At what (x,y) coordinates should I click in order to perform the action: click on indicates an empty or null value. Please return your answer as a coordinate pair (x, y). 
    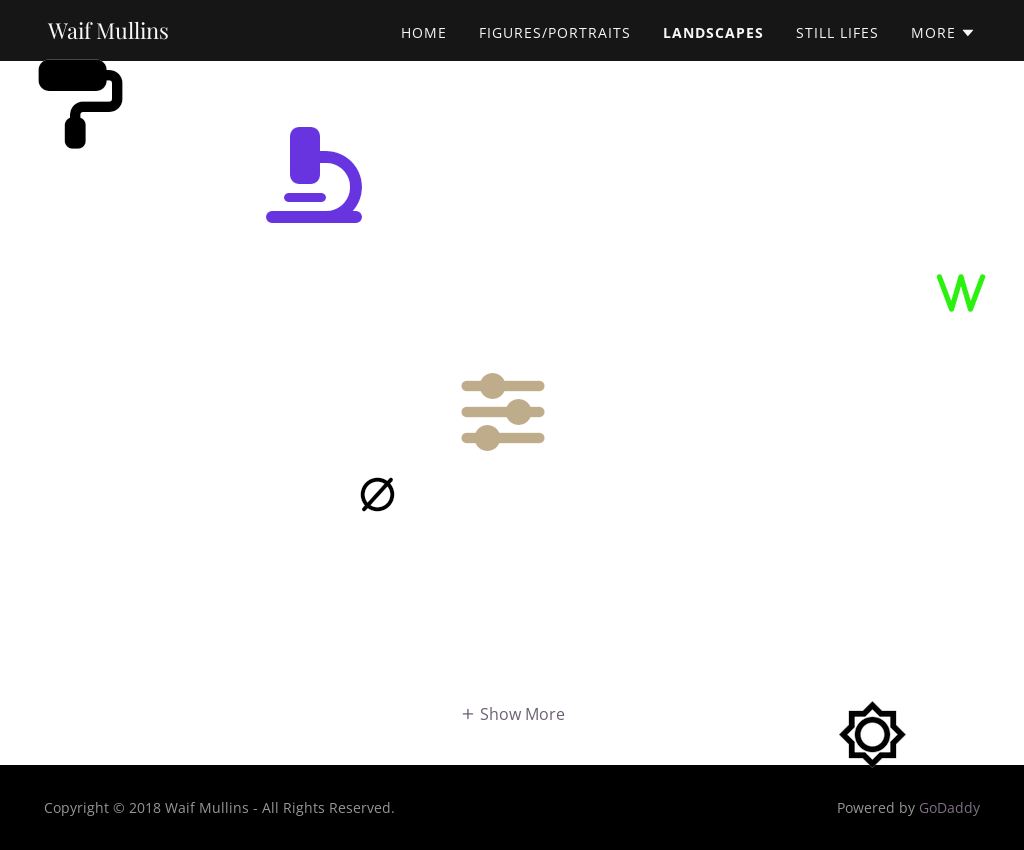
    Looking at the image, I should click on (377, 494).